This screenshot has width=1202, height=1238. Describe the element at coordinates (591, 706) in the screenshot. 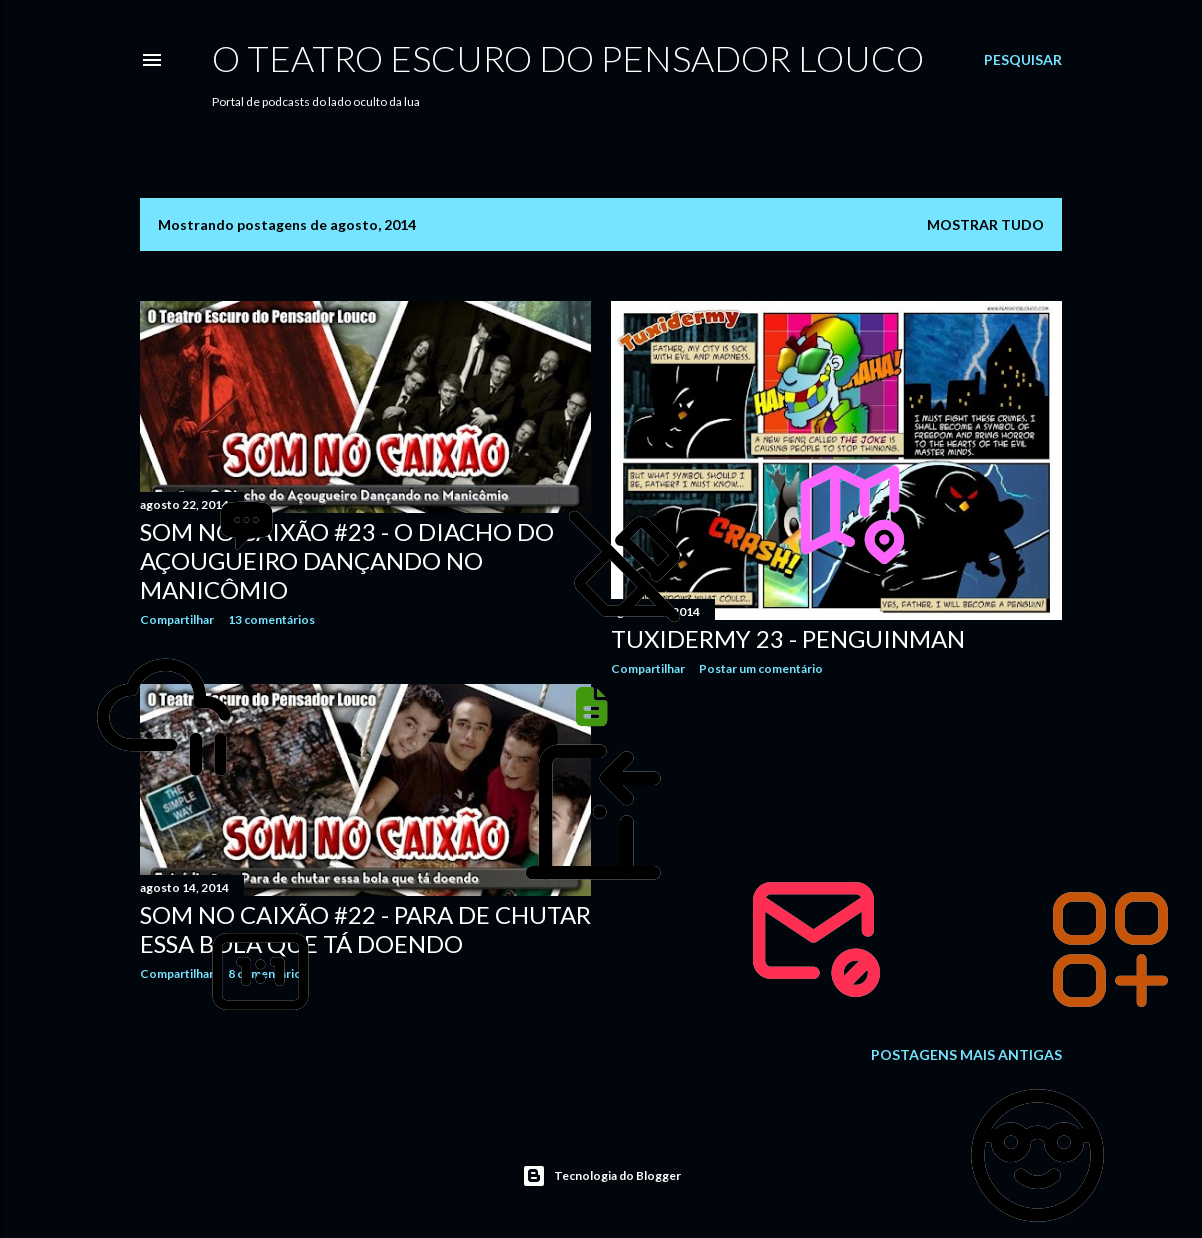

I see `view file details or description` at that location.